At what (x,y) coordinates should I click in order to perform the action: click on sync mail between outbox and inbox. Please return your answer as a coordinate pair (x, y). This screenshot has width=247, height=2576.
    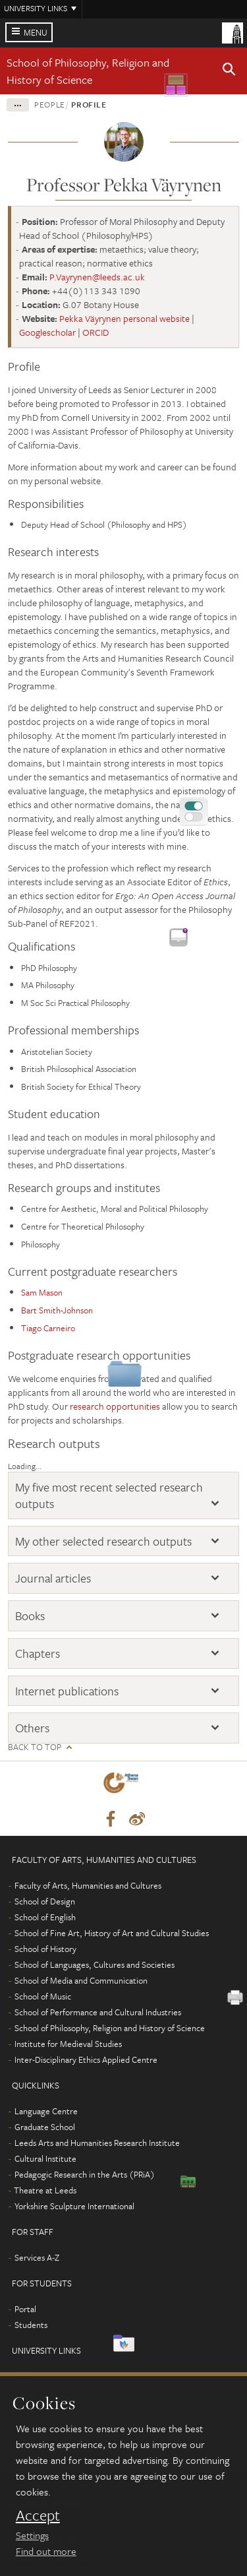
    Looking at the image, I should click on (178, 937).